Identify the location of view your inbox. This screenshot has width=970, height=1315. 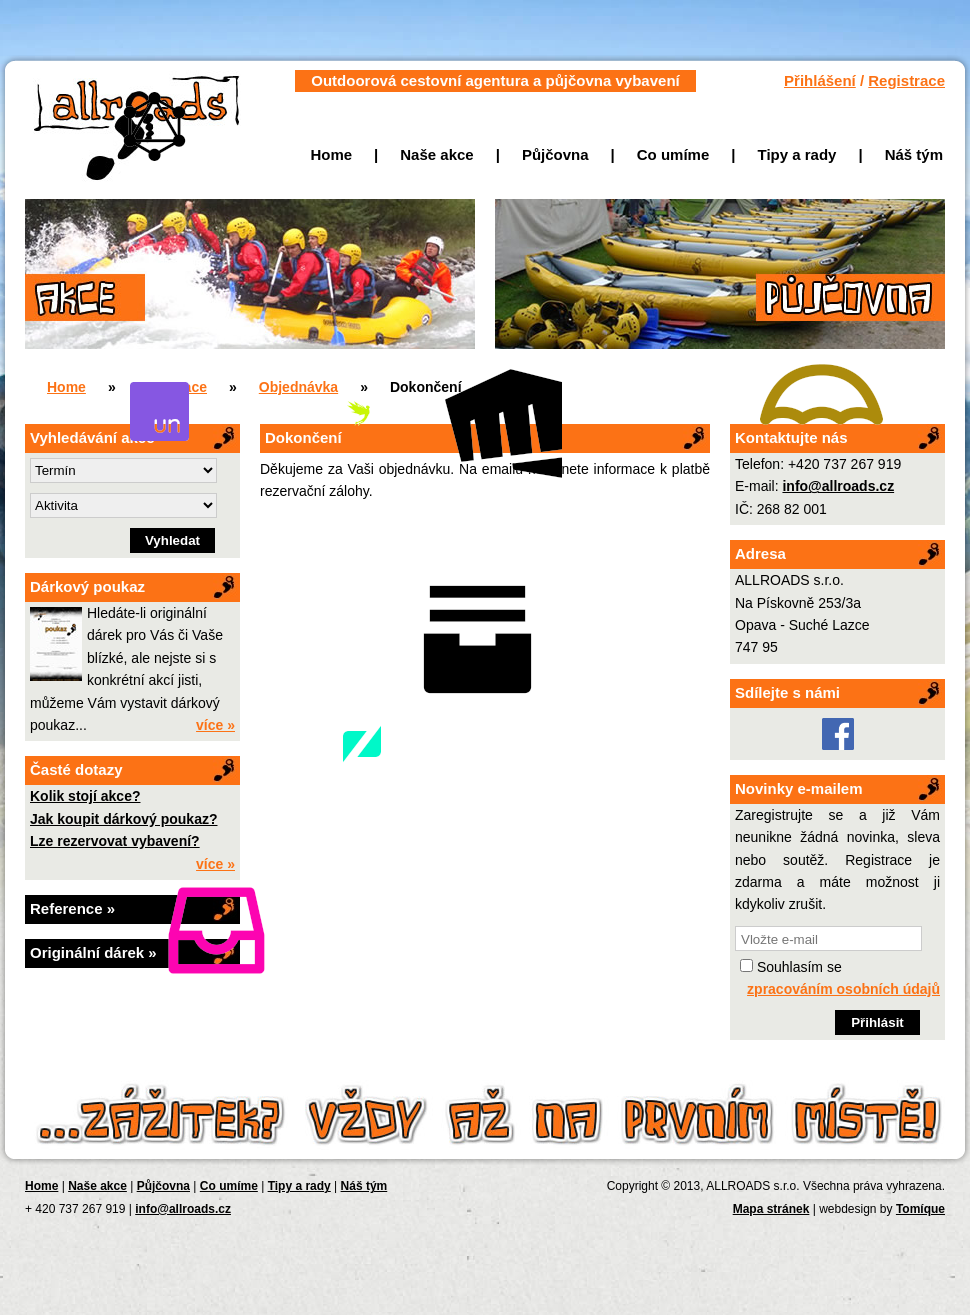
(216, 930).